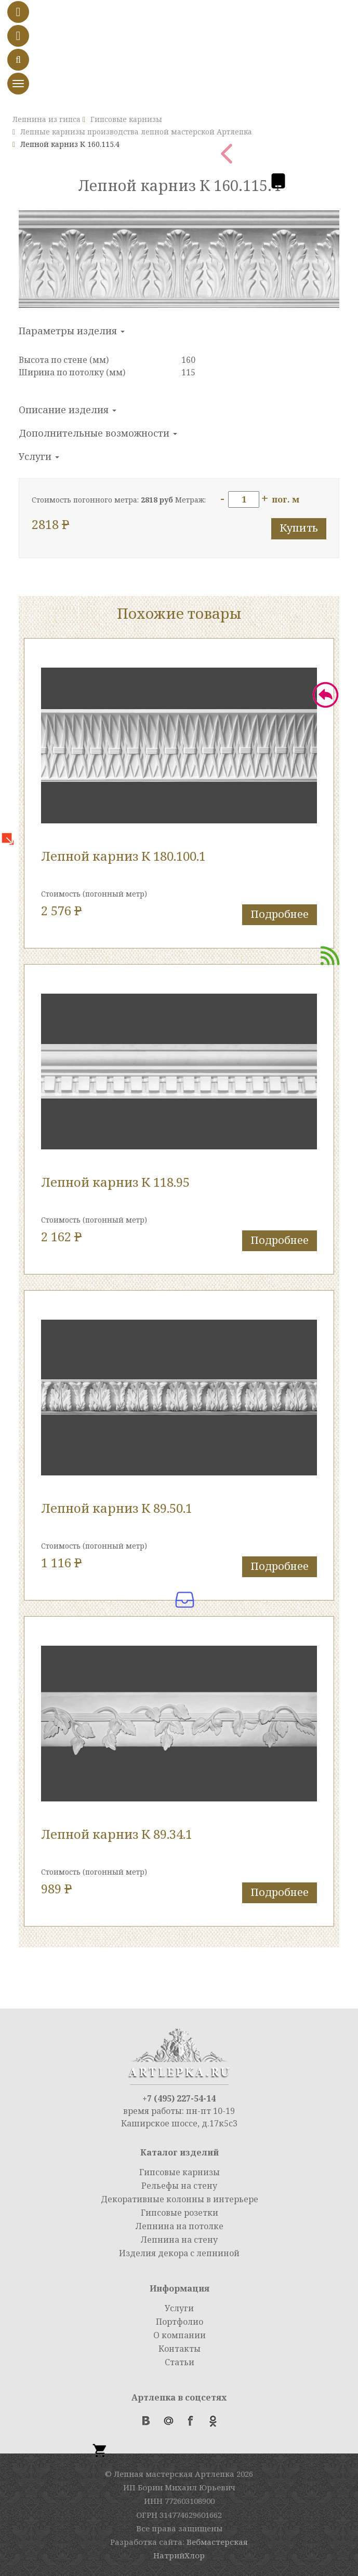 This screenshot has width=358, height=2576. Describe the element at coordinates (227, 154) in the screenshot. I see `go back to the previous screen` at that location.